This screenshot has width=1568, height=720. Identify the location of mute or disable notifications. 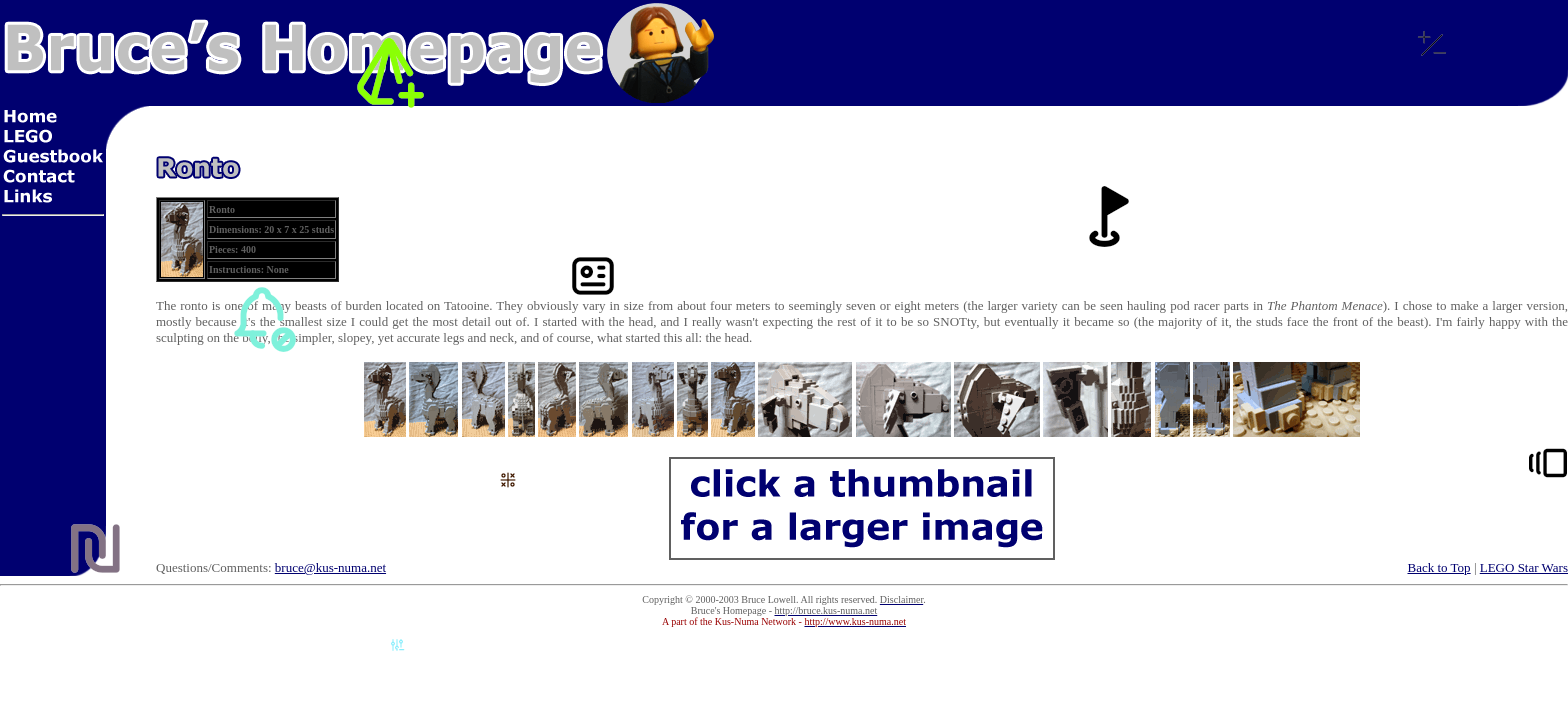
(262, 318).